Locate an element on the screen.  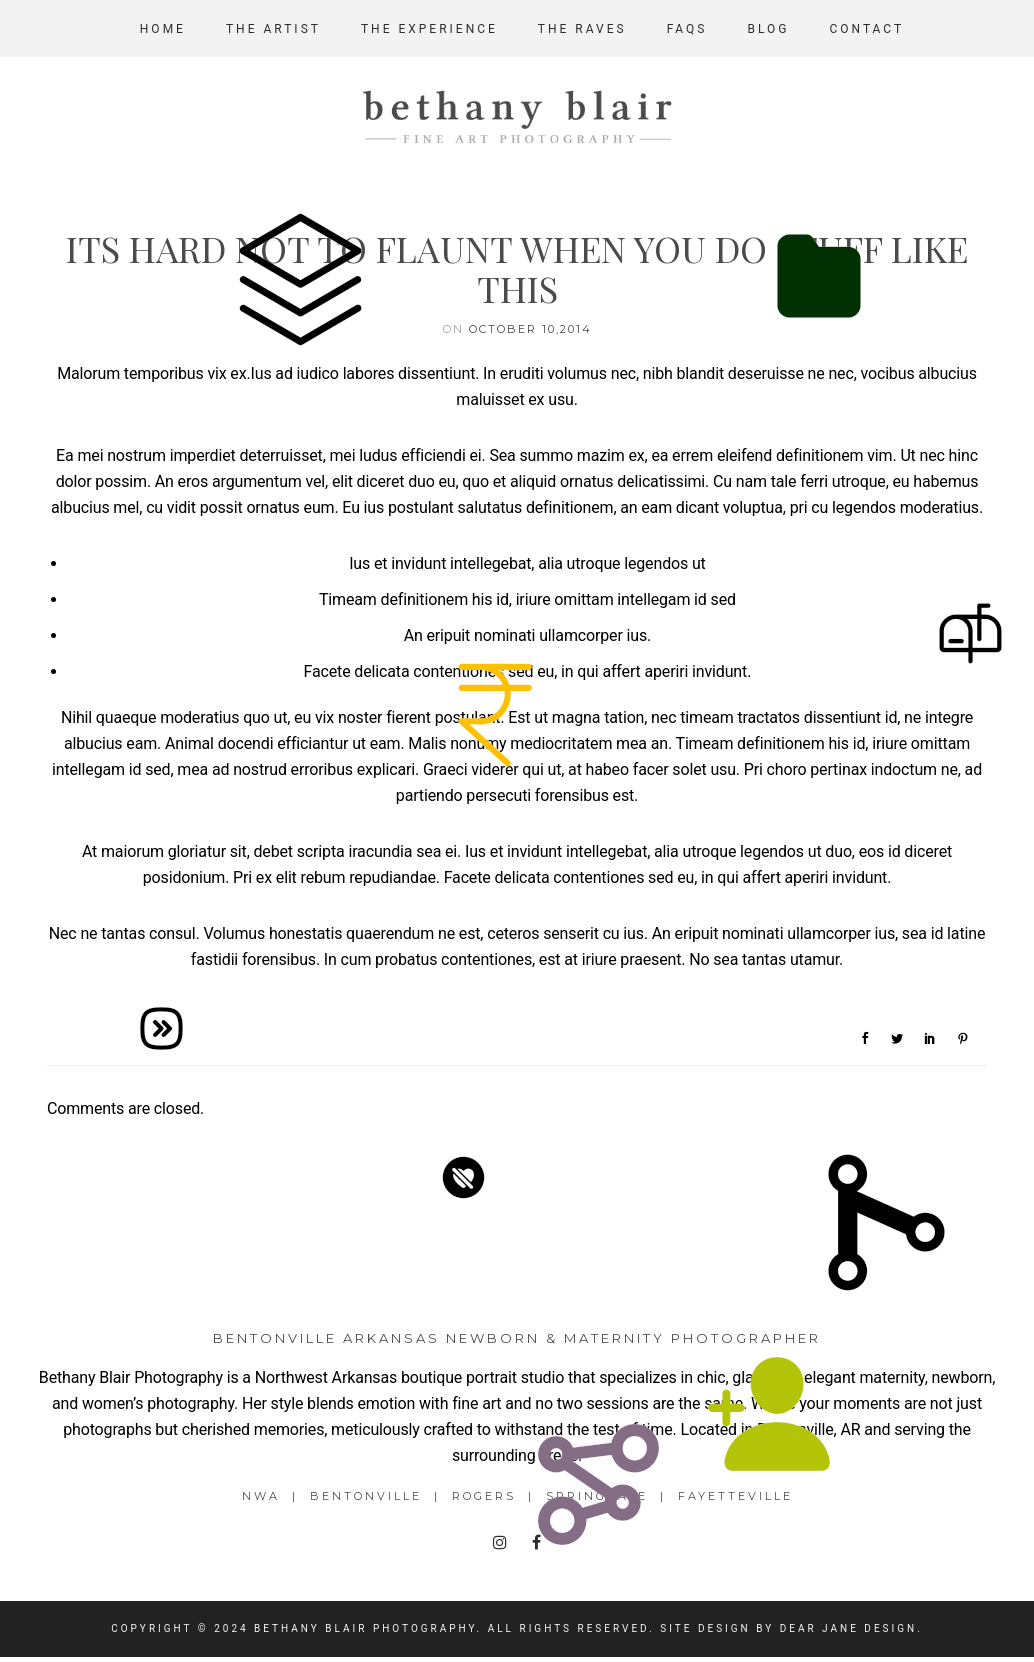
view data point connections or relationships is located at coordinates (598, 1484).